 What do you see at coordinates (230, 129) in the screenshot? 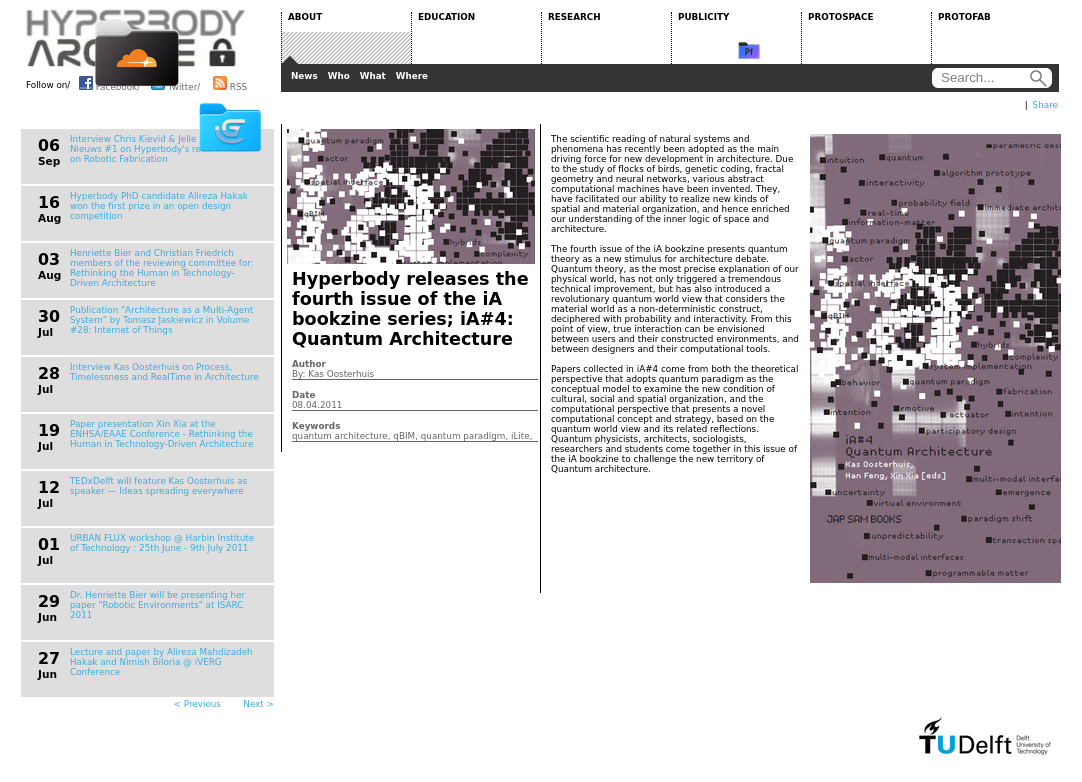
I see `open GDevelop project files folder` at bounding box center [230, 129].